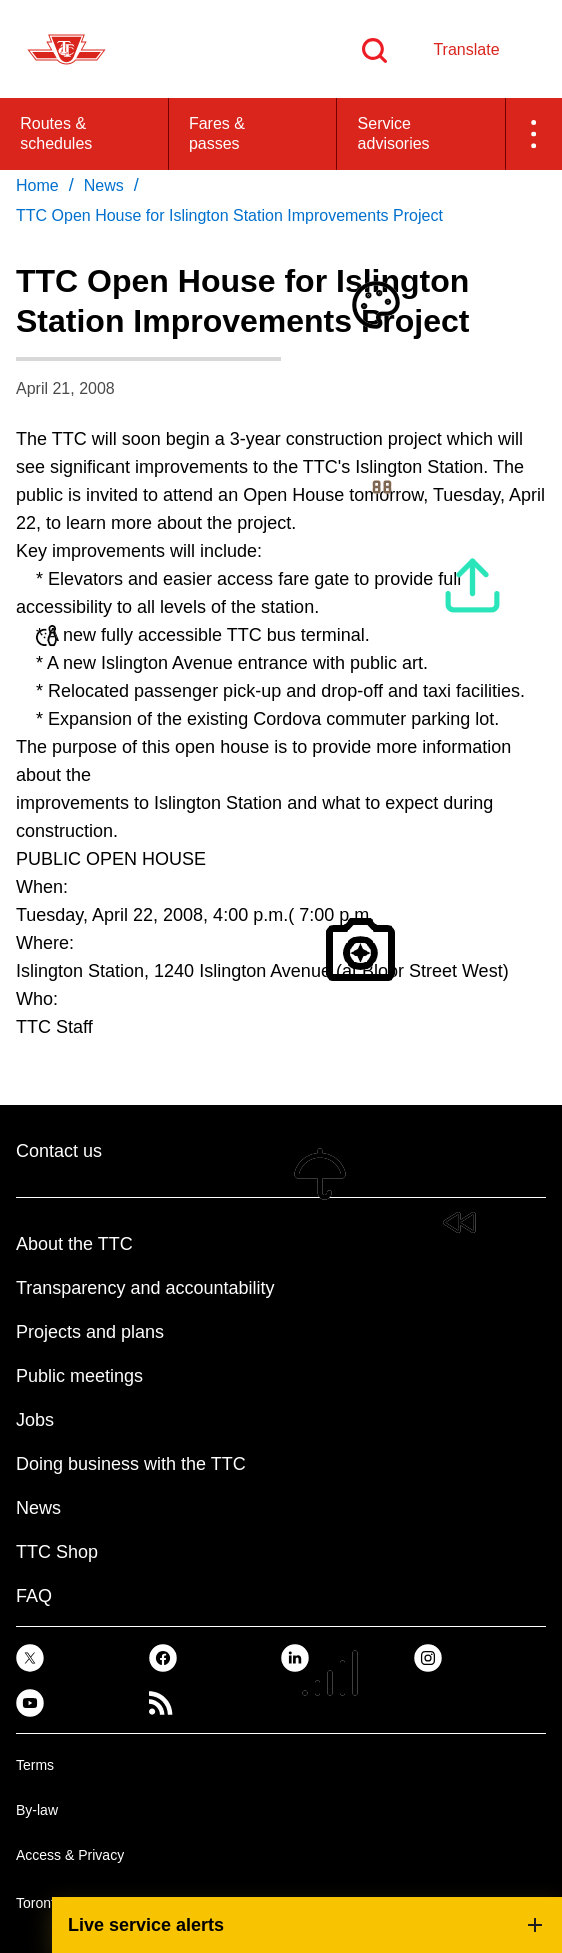  I want to click on browse bowling alleys nearby, so click(46, 635).